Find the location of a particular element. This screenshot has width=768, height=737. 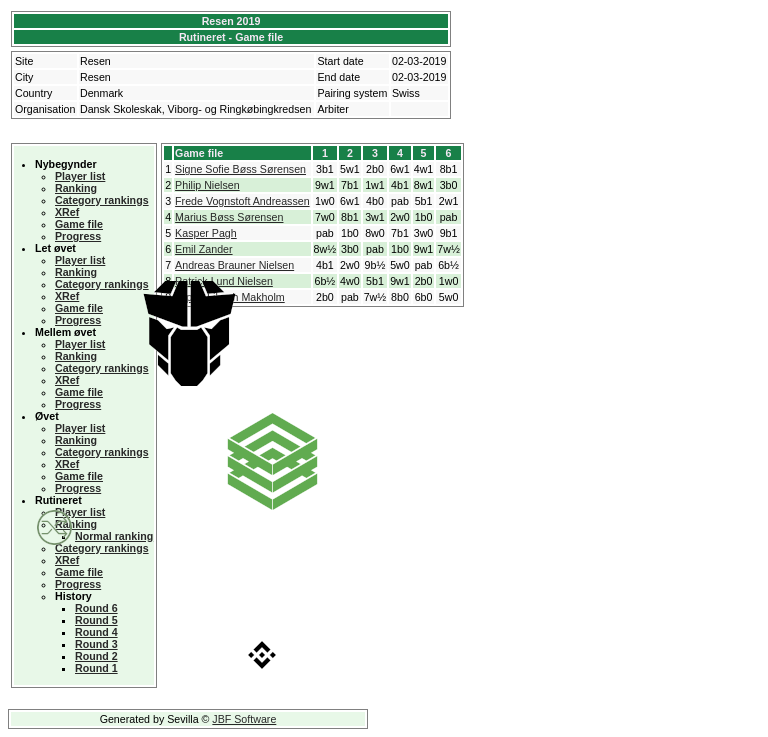

changedetection app logo is located at coordinates (54, 527).